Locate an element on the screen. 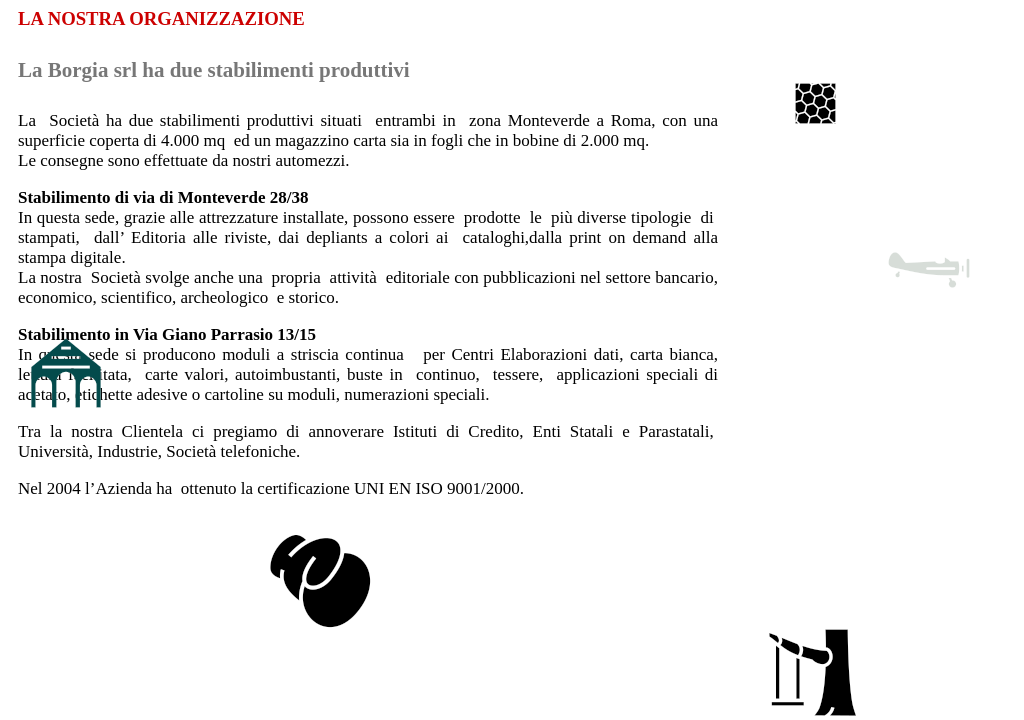 This screenshot has width=1024, height=720. access playground or recreational areas is located at coordinates (812, 672).